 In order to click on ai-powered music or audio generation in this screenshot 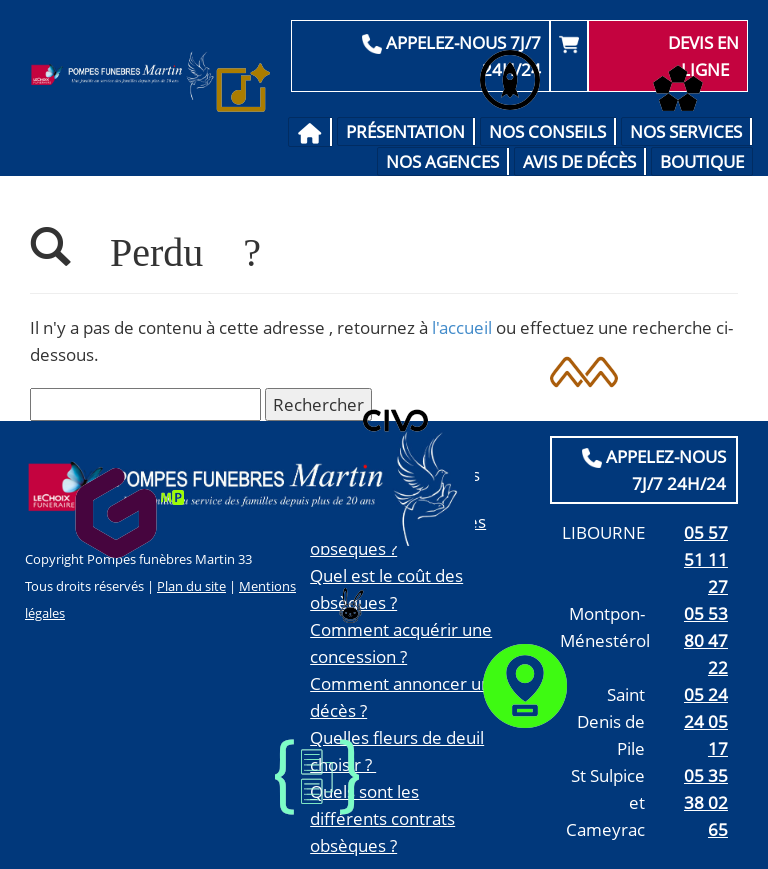, I will do `click(241, 90)`.